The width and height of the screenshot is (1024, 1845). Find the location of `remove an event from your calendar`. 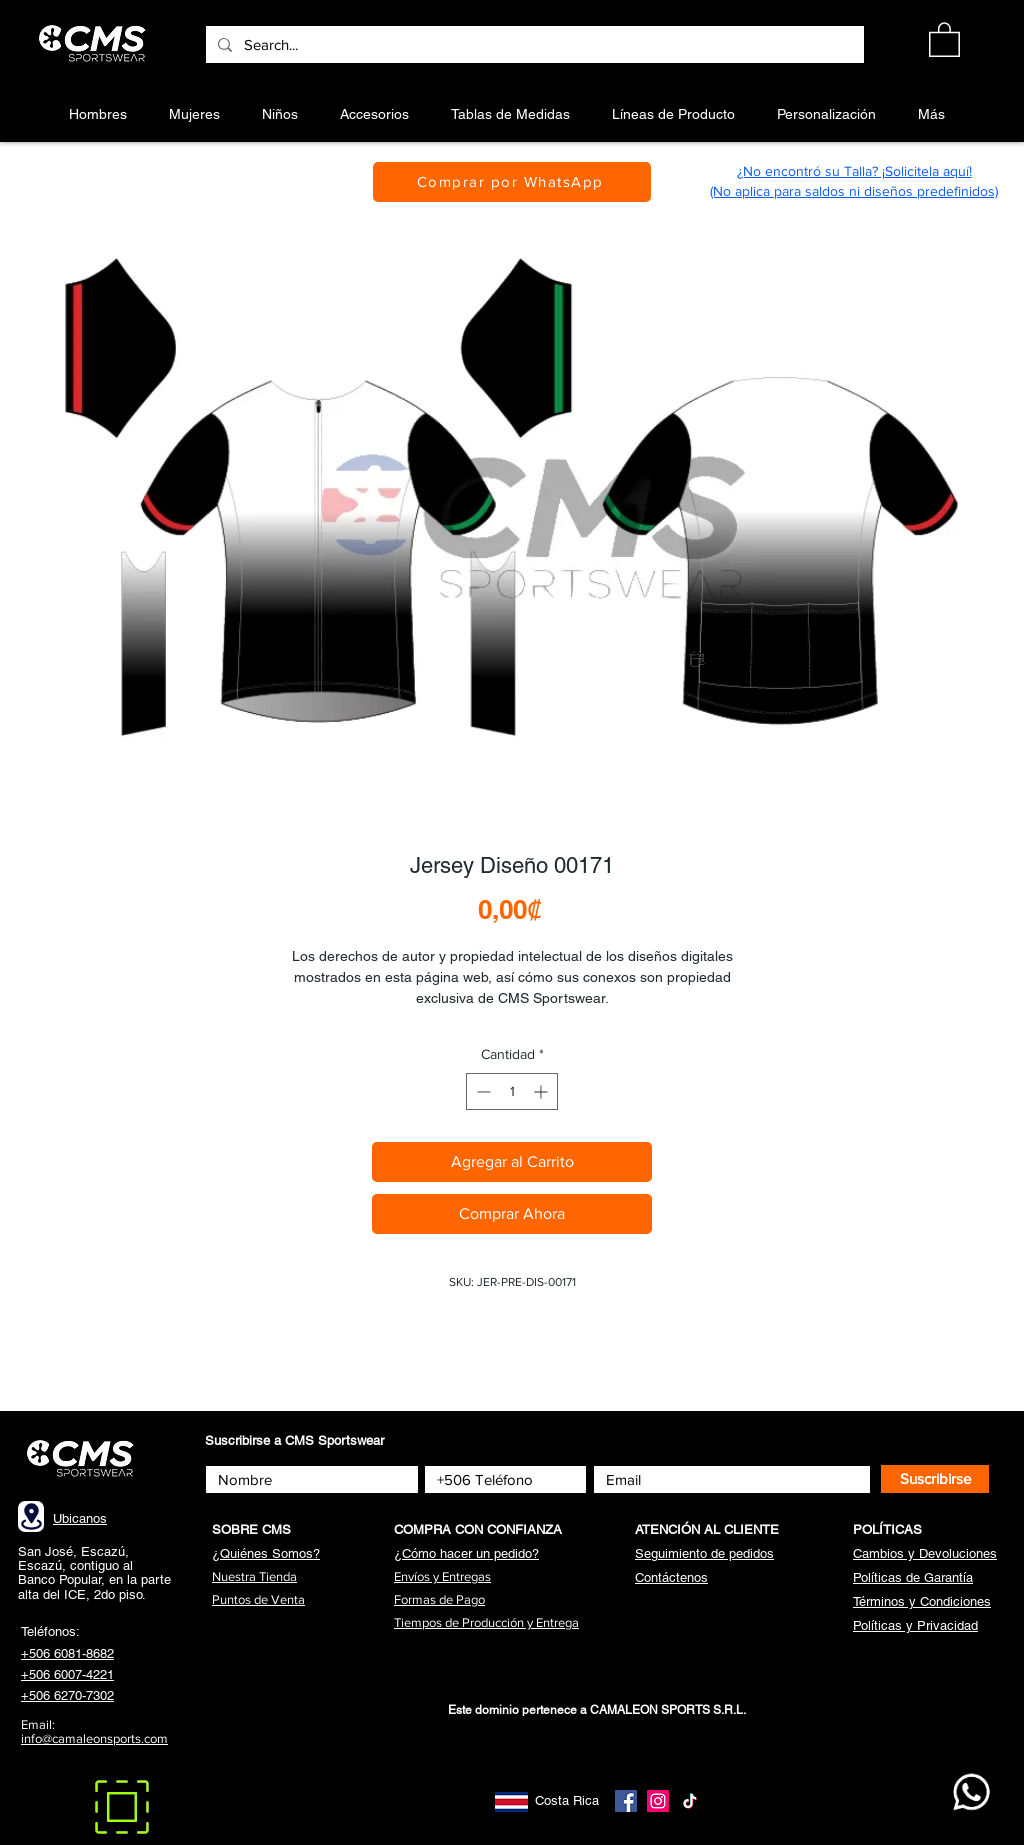

remove an event from your calendar is located at coordinates (697, 659).